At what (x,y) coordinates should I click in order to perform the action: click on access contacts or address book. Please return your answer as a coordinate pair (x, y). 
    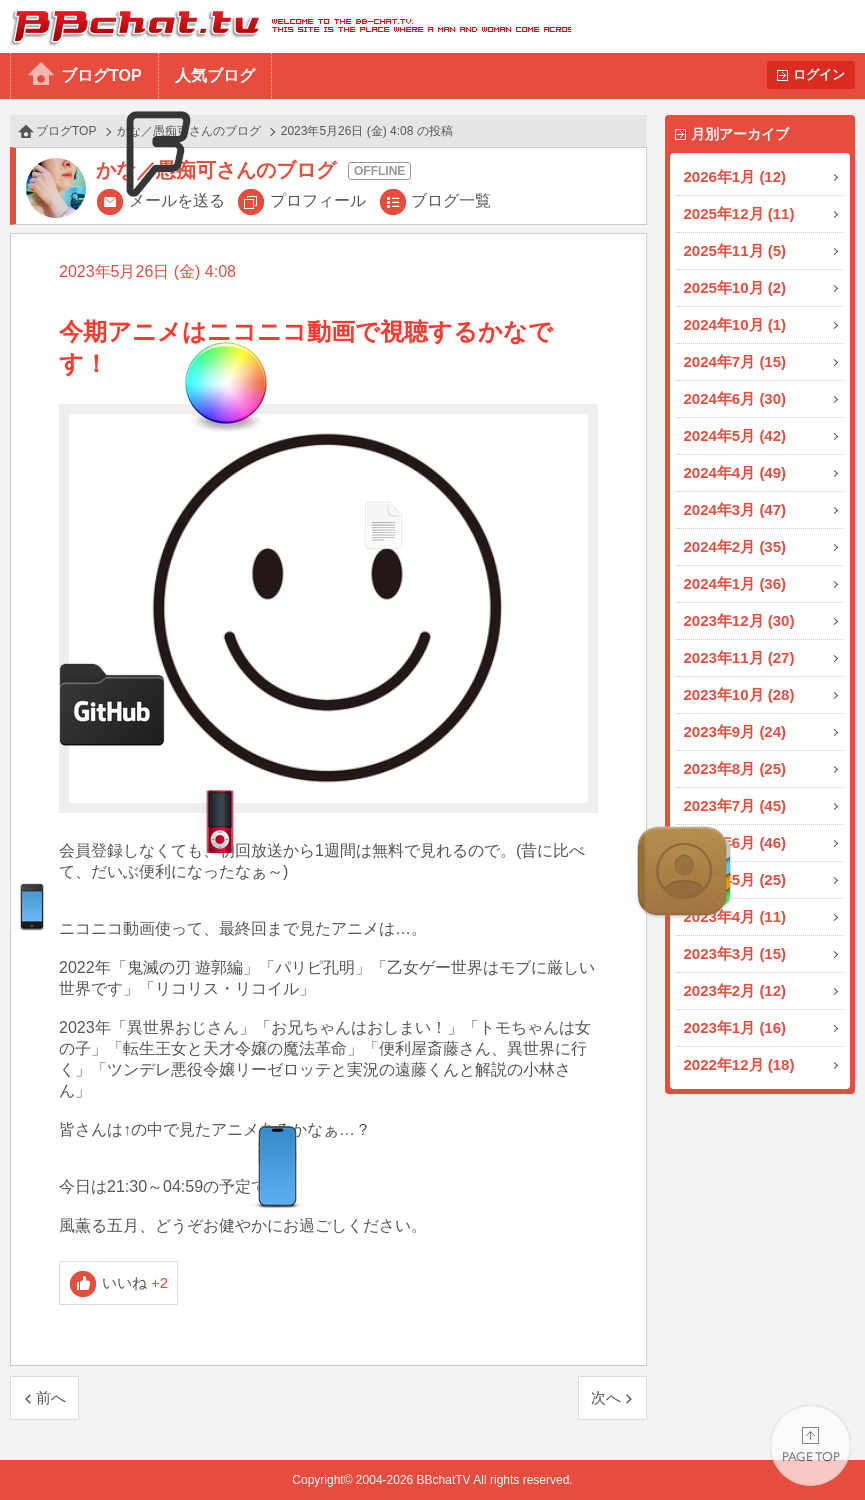
    Looking at the image, I should click on (682, 871).